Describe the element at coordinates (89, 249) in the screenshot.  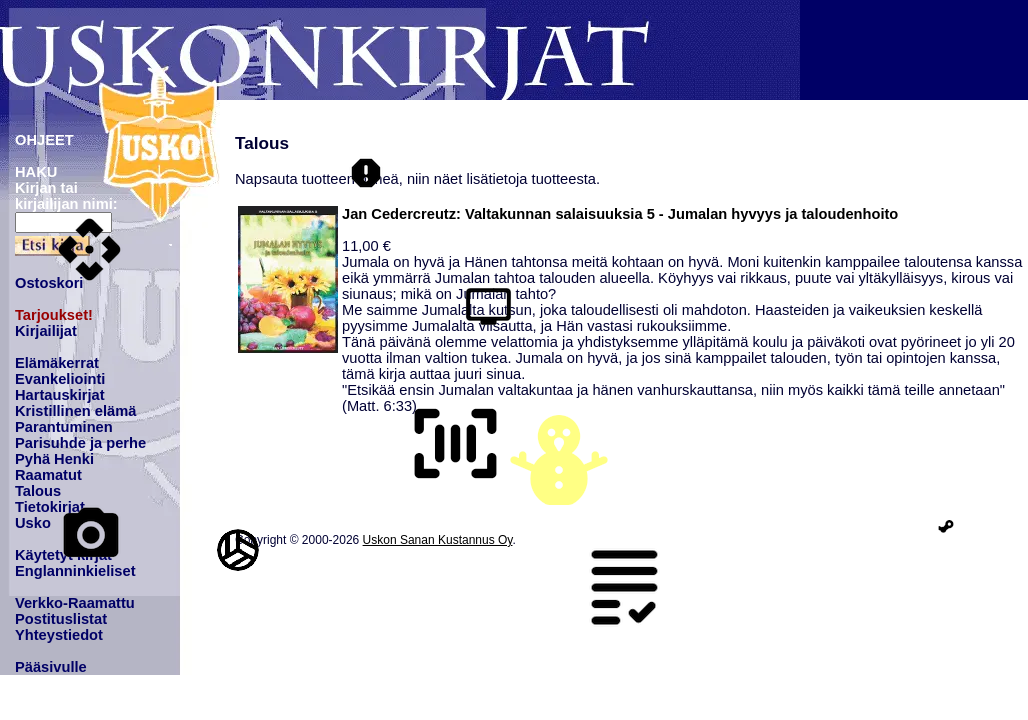
I see `access API settings or integrations` at that location.